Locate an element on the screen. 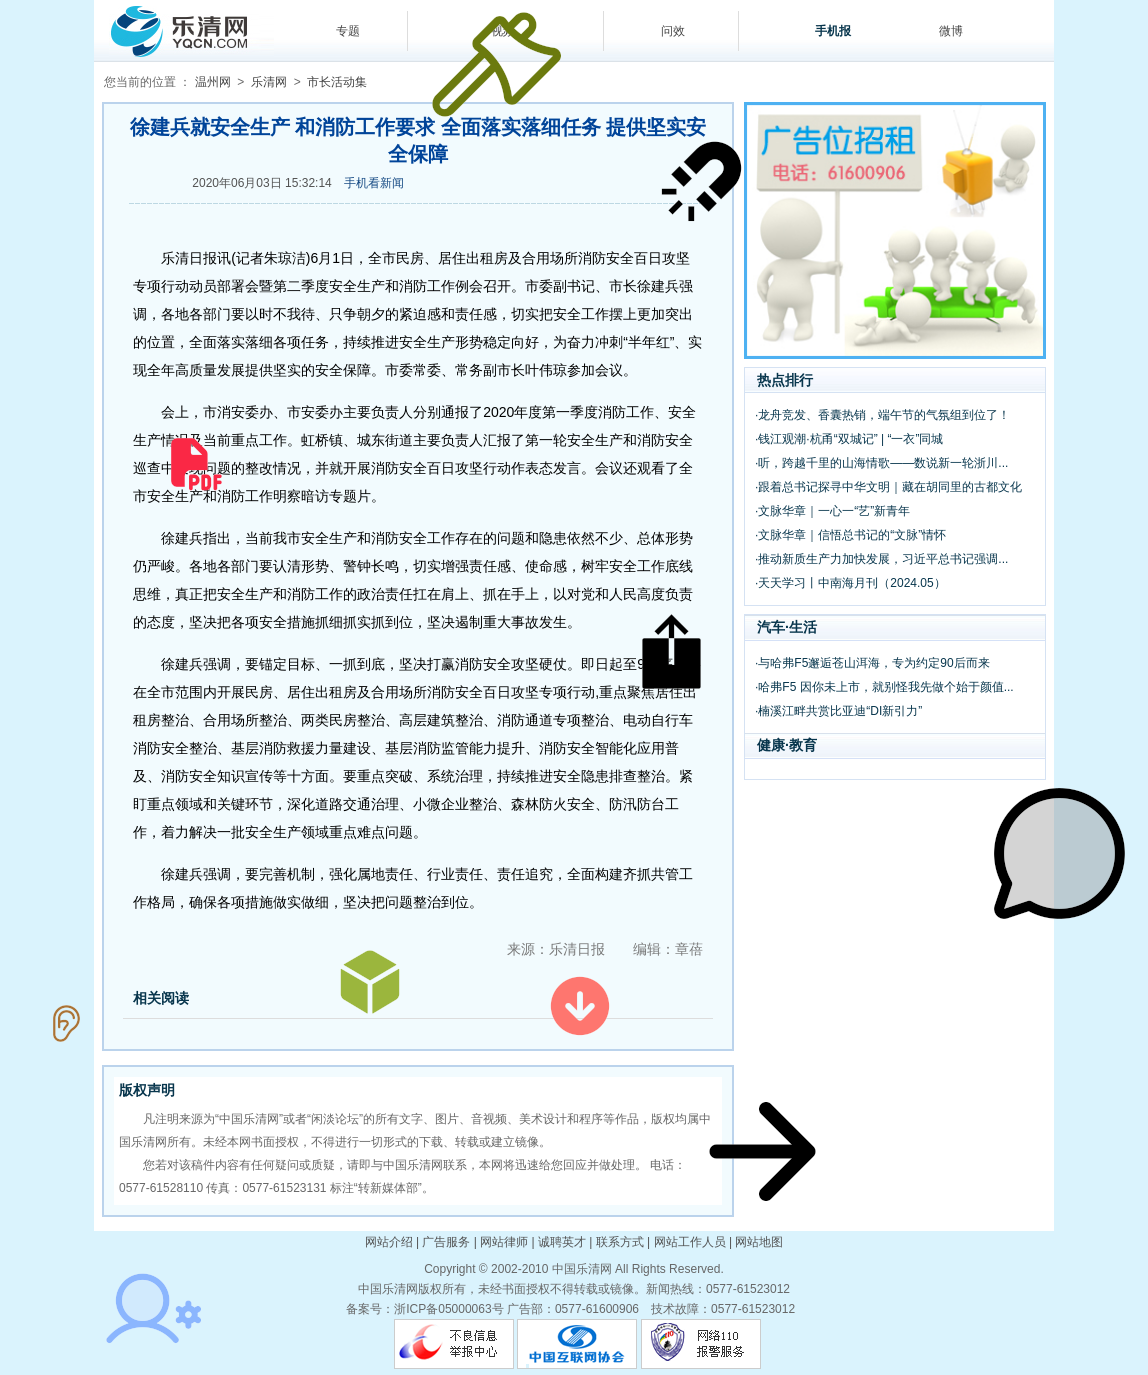 This screenshot has width=1148, height=1375. view 3D model or object is located at coordinates (370, 982).